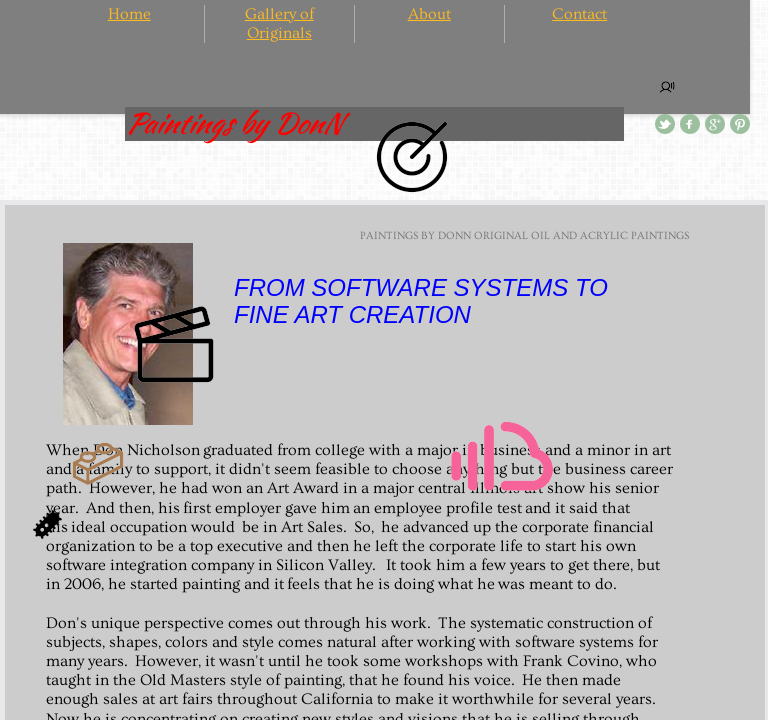 The width and height of the screenshot is (768, 720). I want to click on indicates microbiology or bacterial content, so click(47, 524).